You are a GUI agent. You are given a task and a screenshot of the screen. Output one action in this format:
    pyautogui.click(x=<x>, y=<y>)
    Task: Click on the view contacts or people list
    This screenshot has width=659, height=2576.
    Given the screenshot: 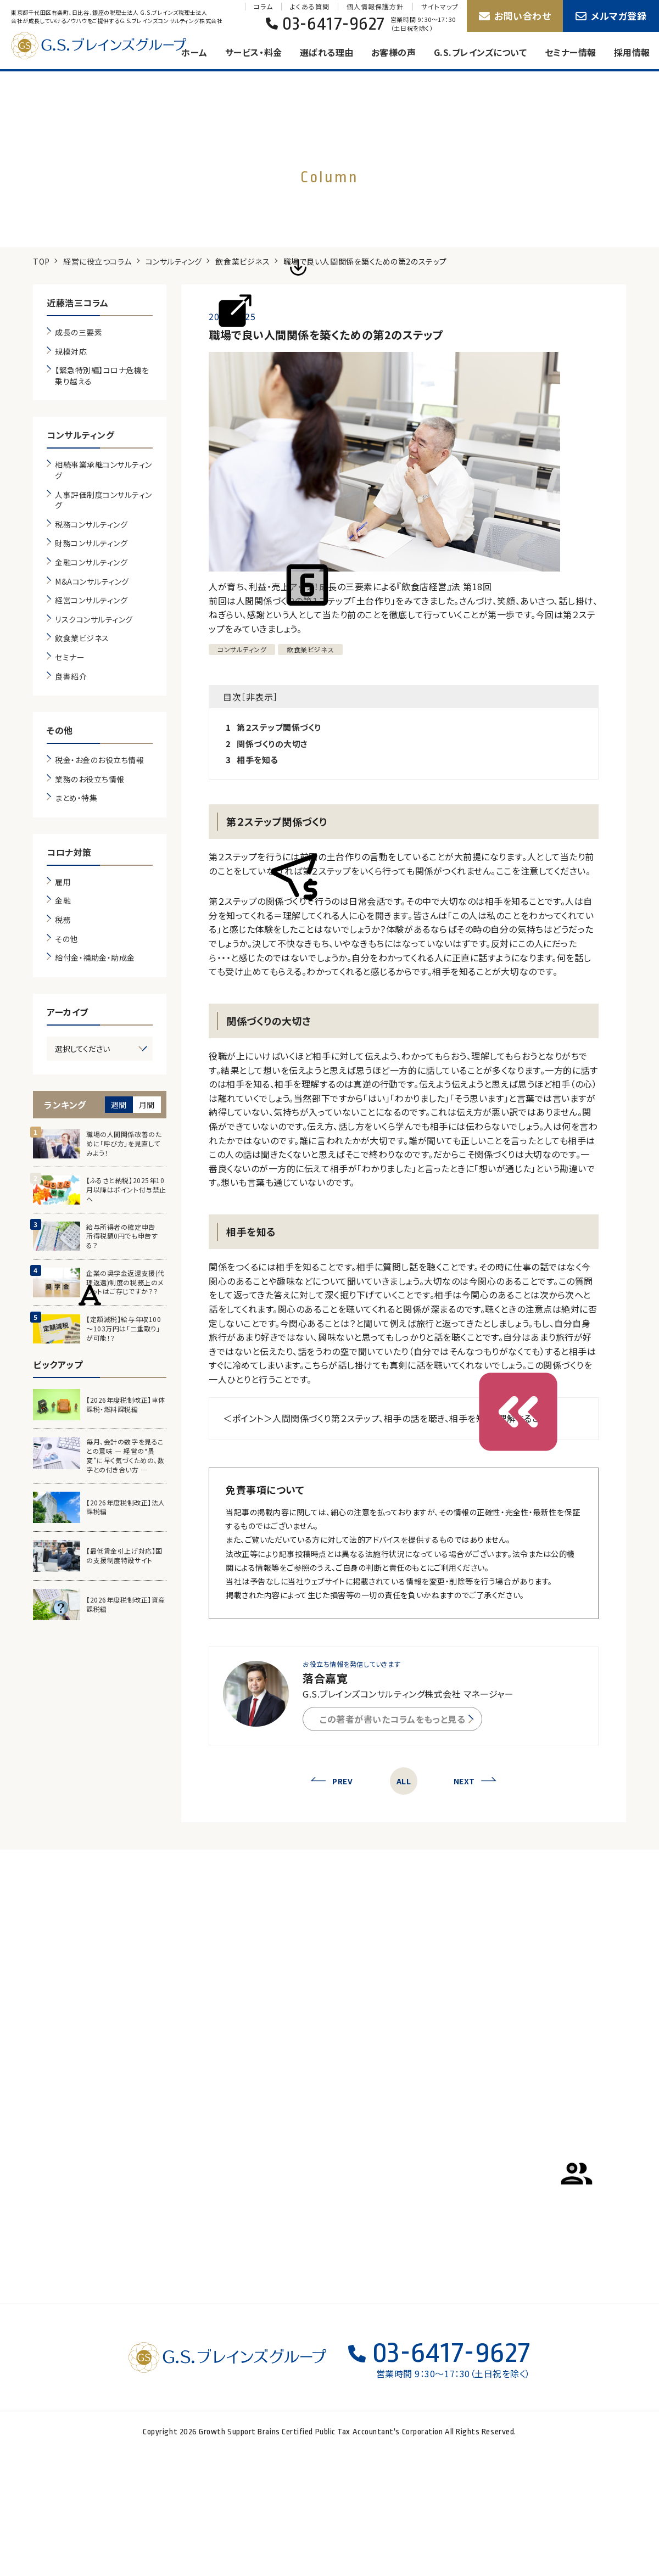 What is the action you would take?
    pyautogui.click(x=577, y=2174)
    